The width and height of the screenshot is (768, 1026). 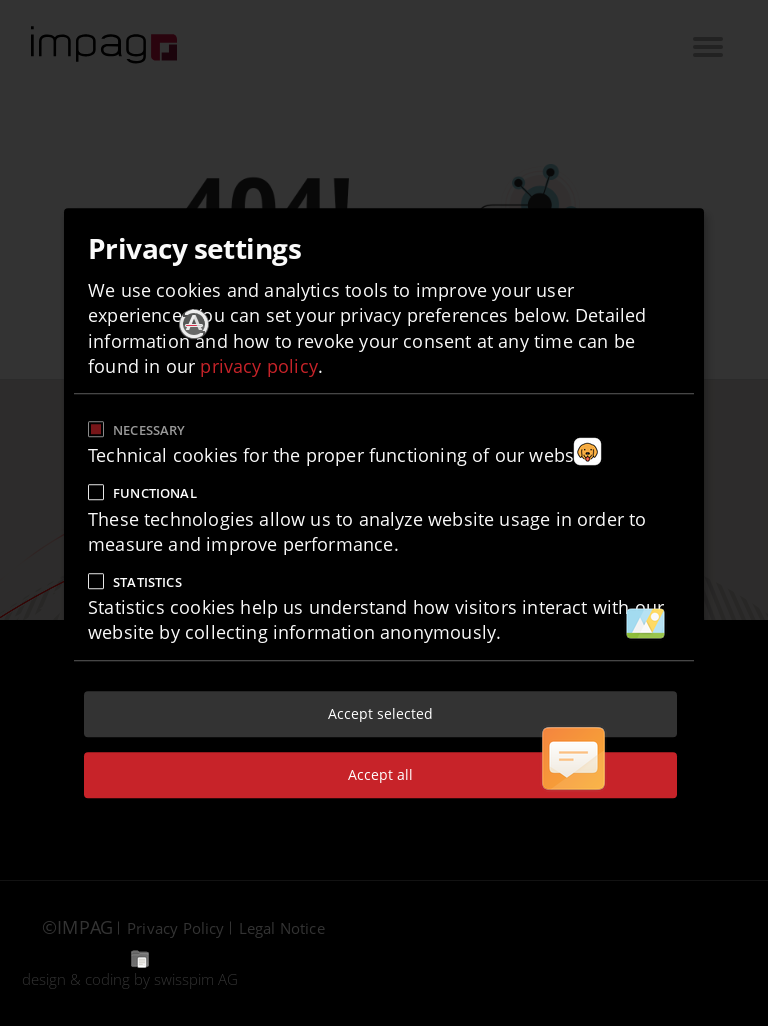 I want to click on open bruno API client, so click(x=587, y=451).